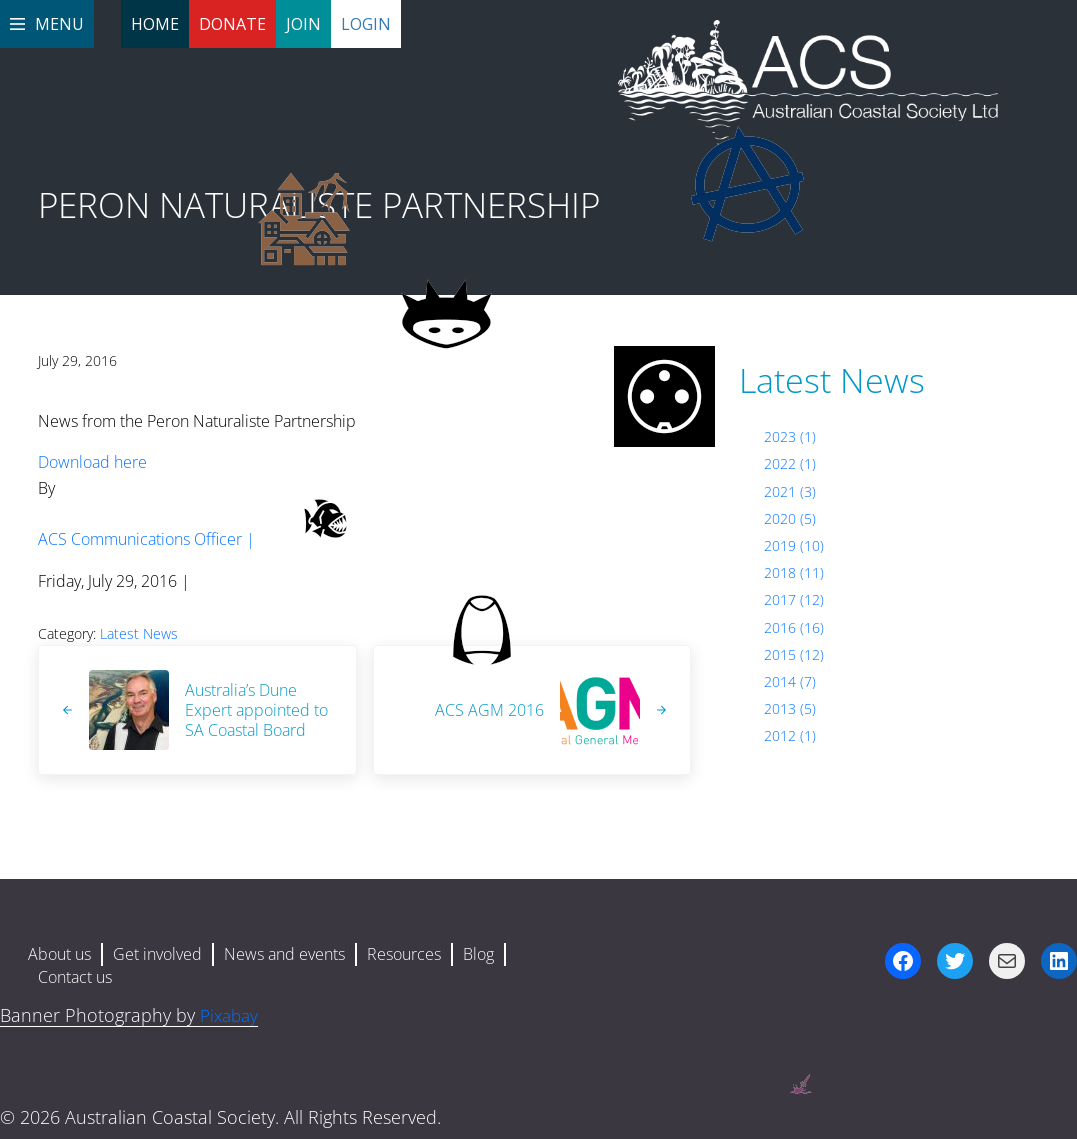  Describe the element at coordinates (304, 219) in the screenshot. I see `access haunted house level or spooky game area` at that location.